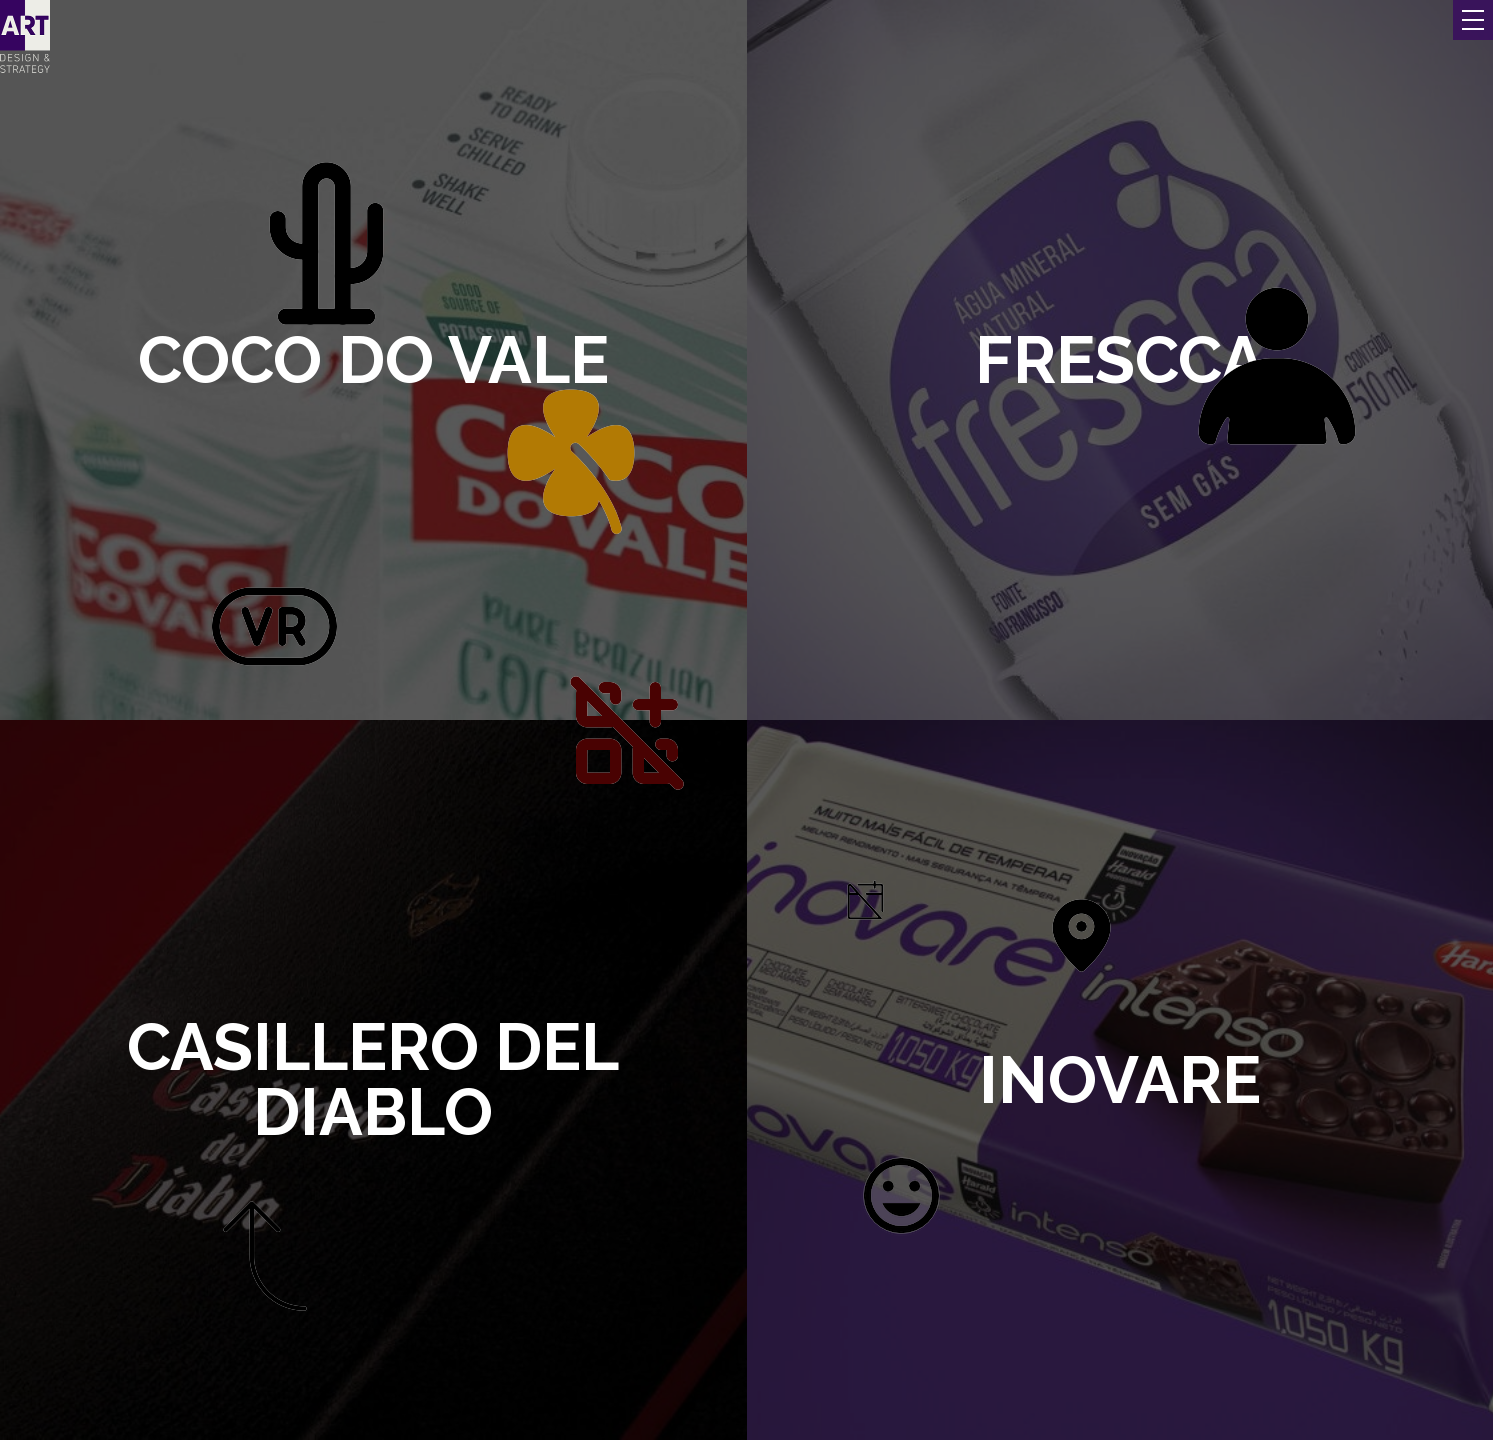 The image size is (1493, 1440). What do you see at coordinates (1081, 935) in the screenshot?
I see `view pinned location on map` at bounding box center [1081, 935].